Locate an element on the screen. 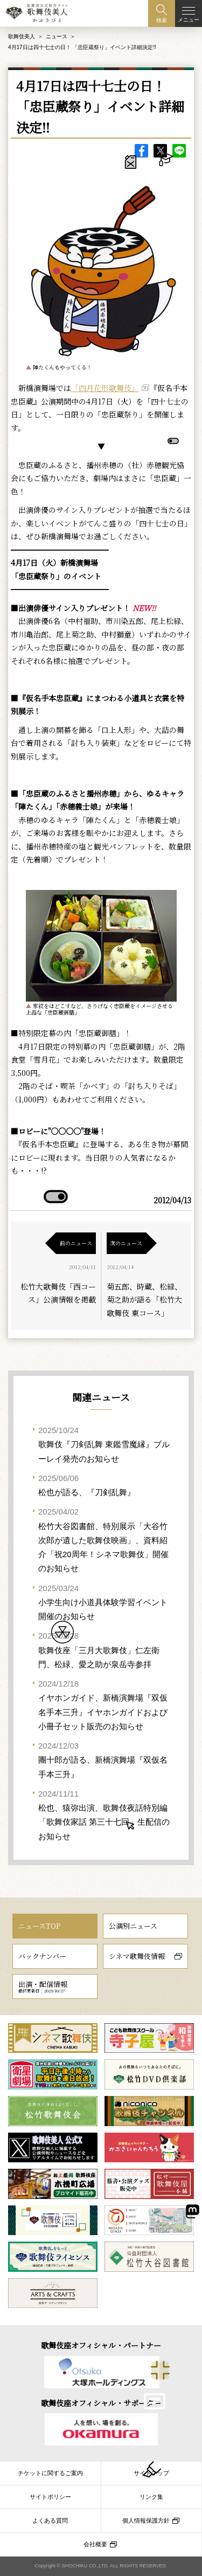 The height and width of the screenshot is (2576, 202). fallout shelter location marker is located at coordinates (62, 1632).